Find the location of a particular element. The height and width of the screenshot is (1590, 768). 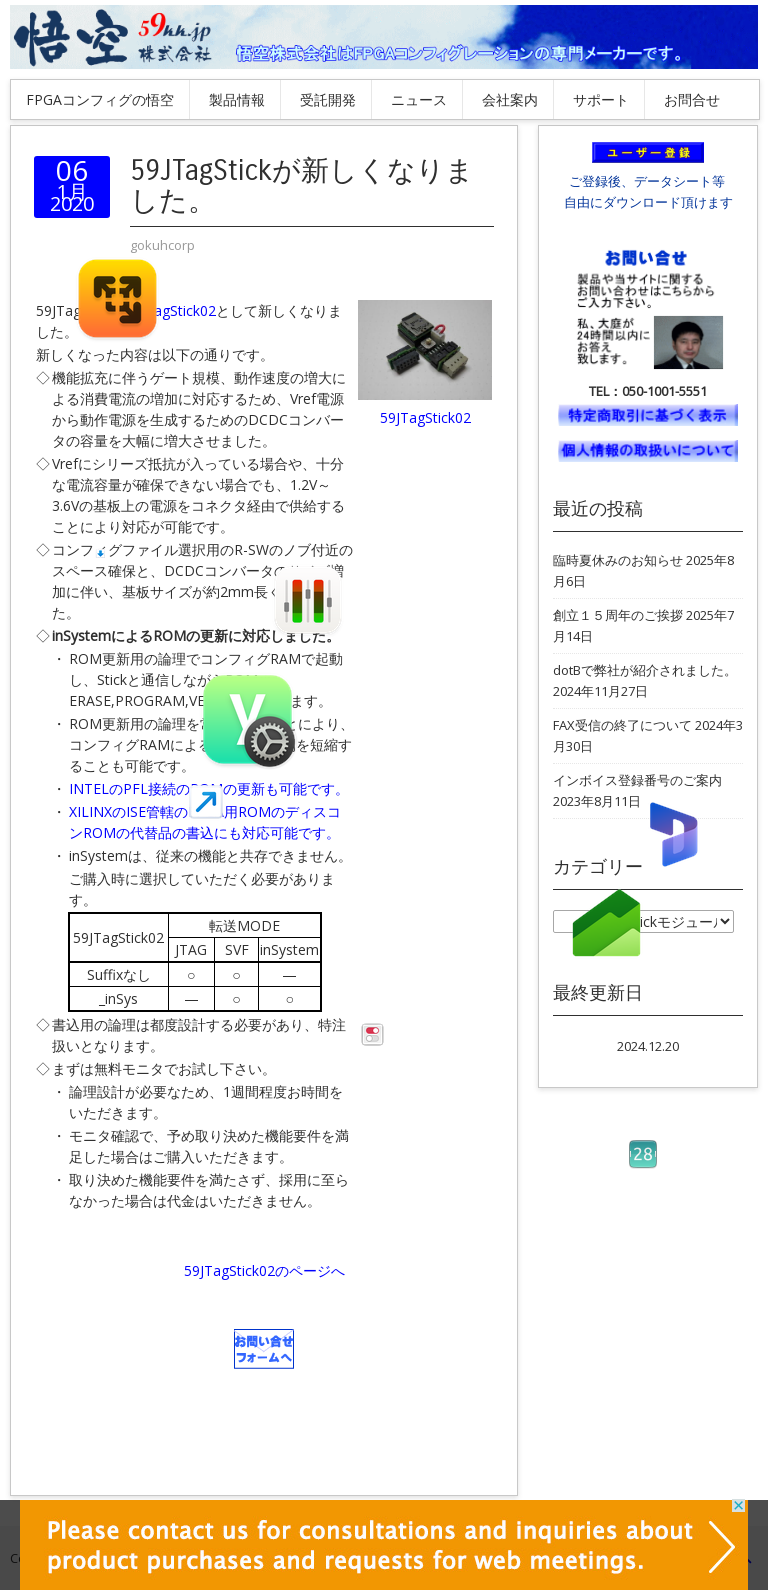

open mudita24 audio mixer application is located at coordinates (308, 600).